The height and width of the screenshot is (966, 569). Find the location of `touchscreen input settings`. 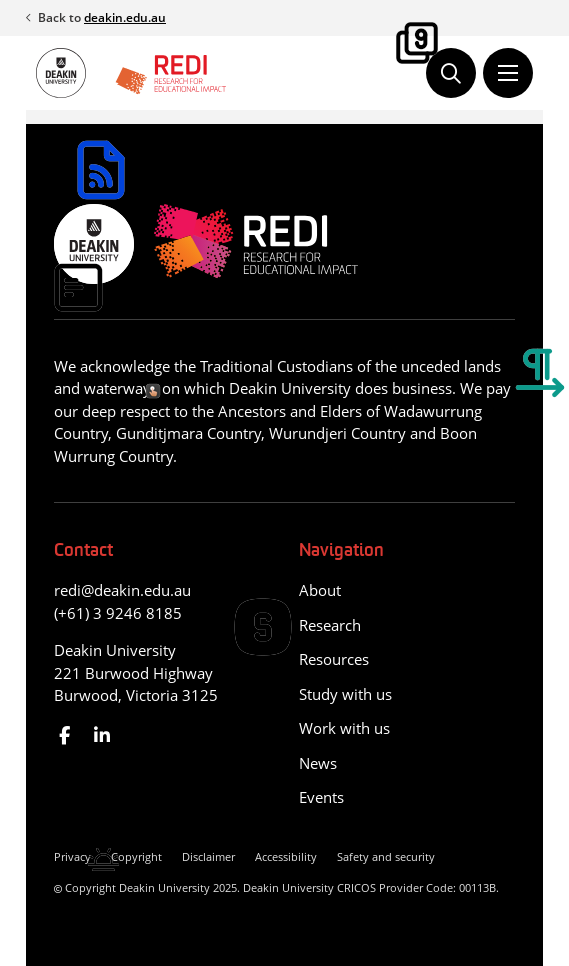

touchscreen input settings is located at coordinates (153, 391).